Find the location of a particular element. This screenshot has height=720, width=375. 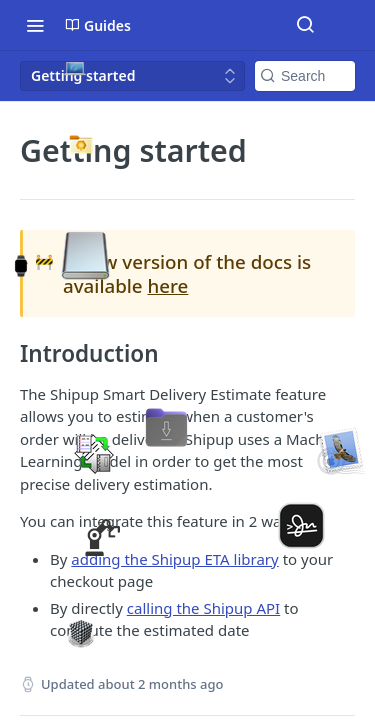

open your downloads folder is located at coordinates (166, 427).